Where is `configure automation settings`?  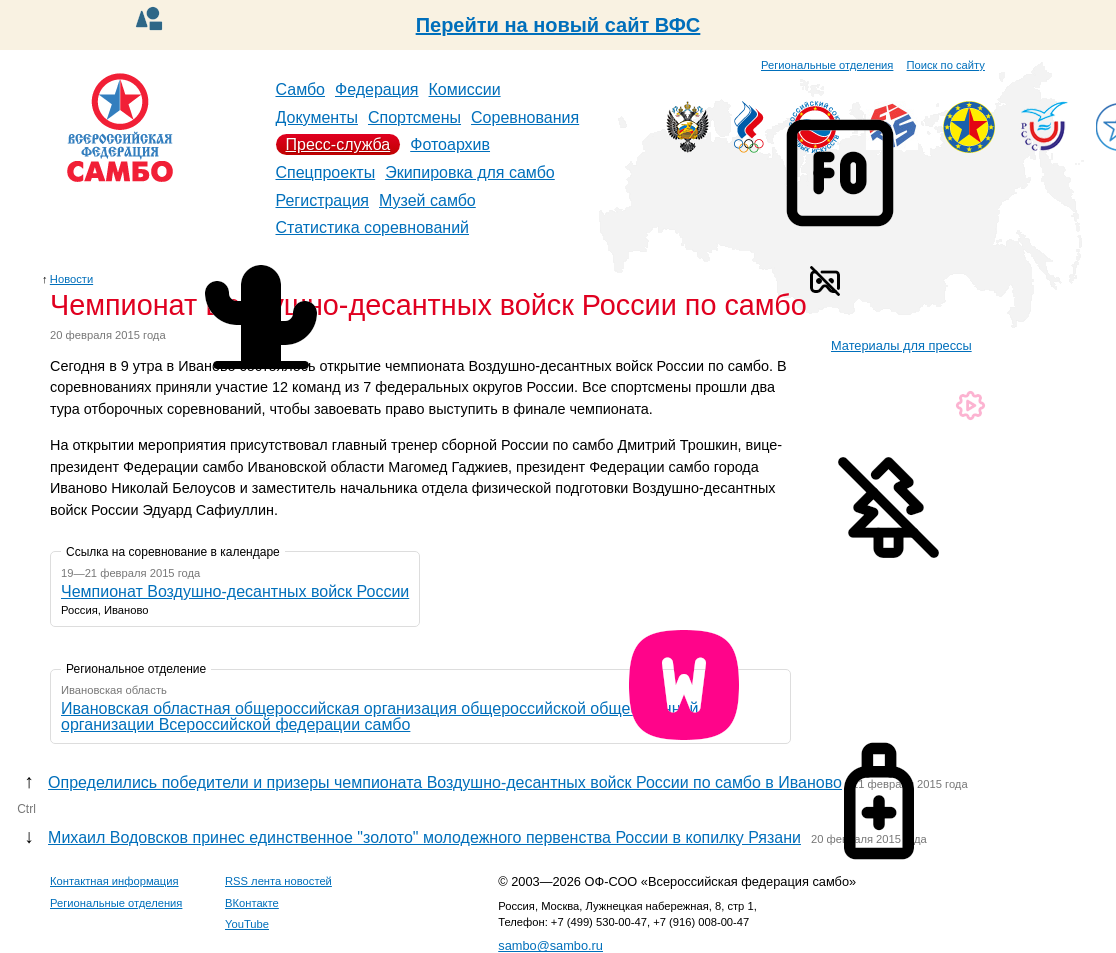
configure automation settings is located at coordinates (970, 405).